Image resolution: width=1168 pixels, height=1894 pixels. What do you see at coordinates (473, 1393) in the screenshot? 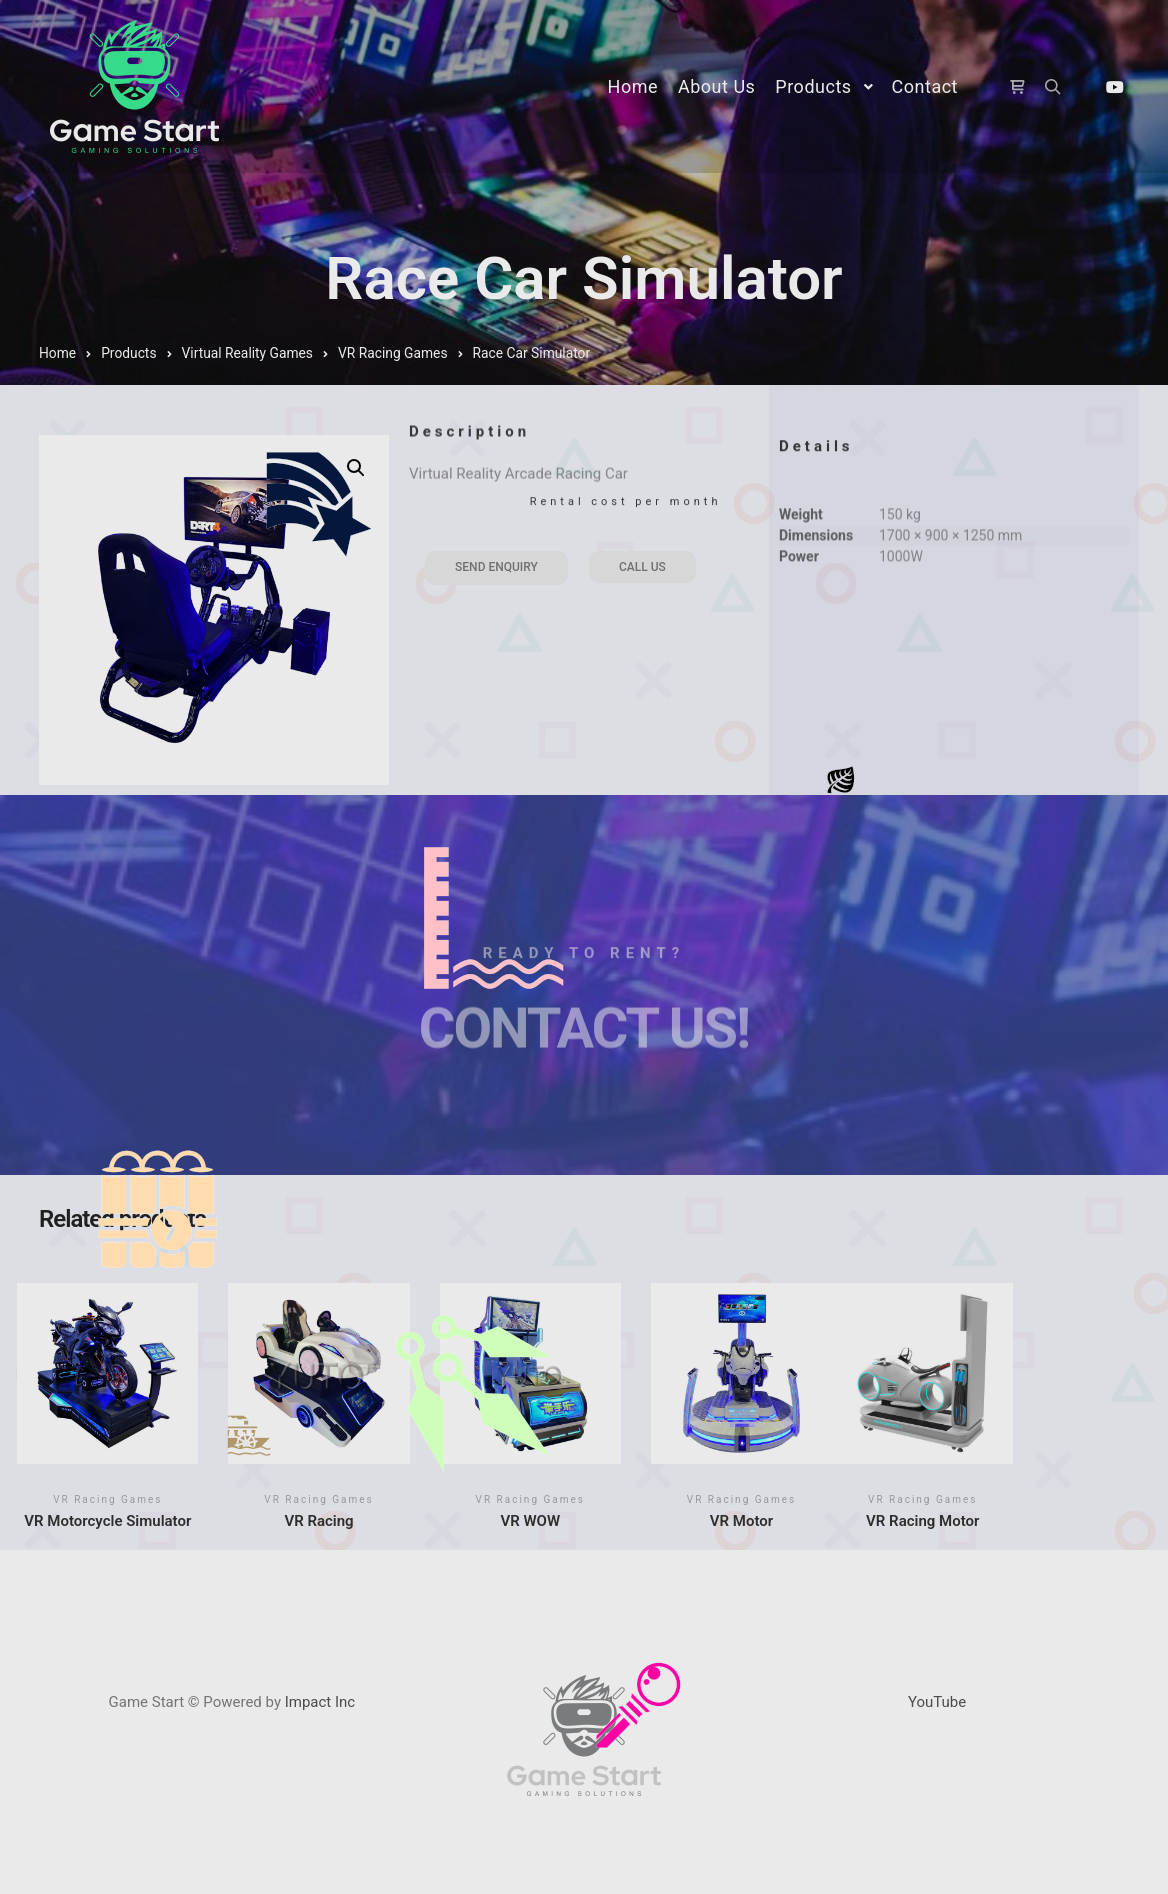
I see `select thrown dagger weapon type` at bounding box center [473, 1393].